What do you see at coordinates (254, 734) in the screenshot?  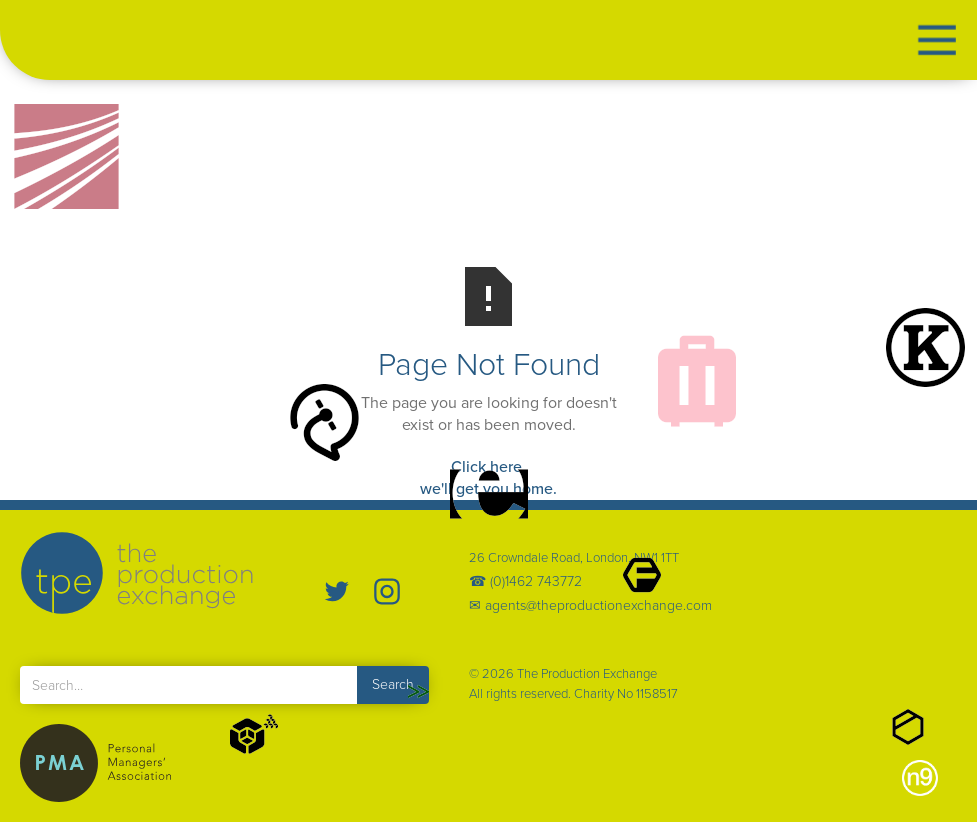 I see `kubespray project logo` at bounding box center [254, 734].